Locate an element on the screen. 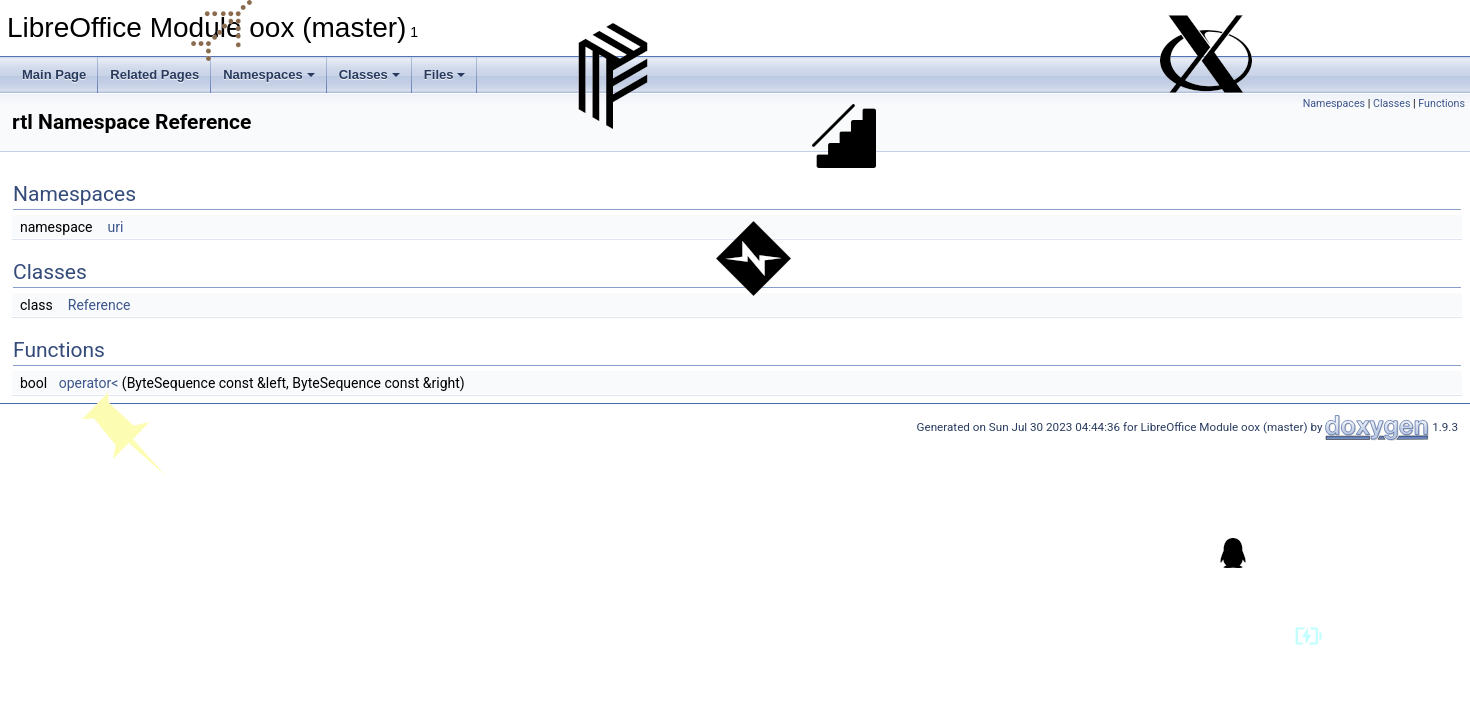 The image size is (1470, 720). open the Indigo app is located at coordinates (221, 30).